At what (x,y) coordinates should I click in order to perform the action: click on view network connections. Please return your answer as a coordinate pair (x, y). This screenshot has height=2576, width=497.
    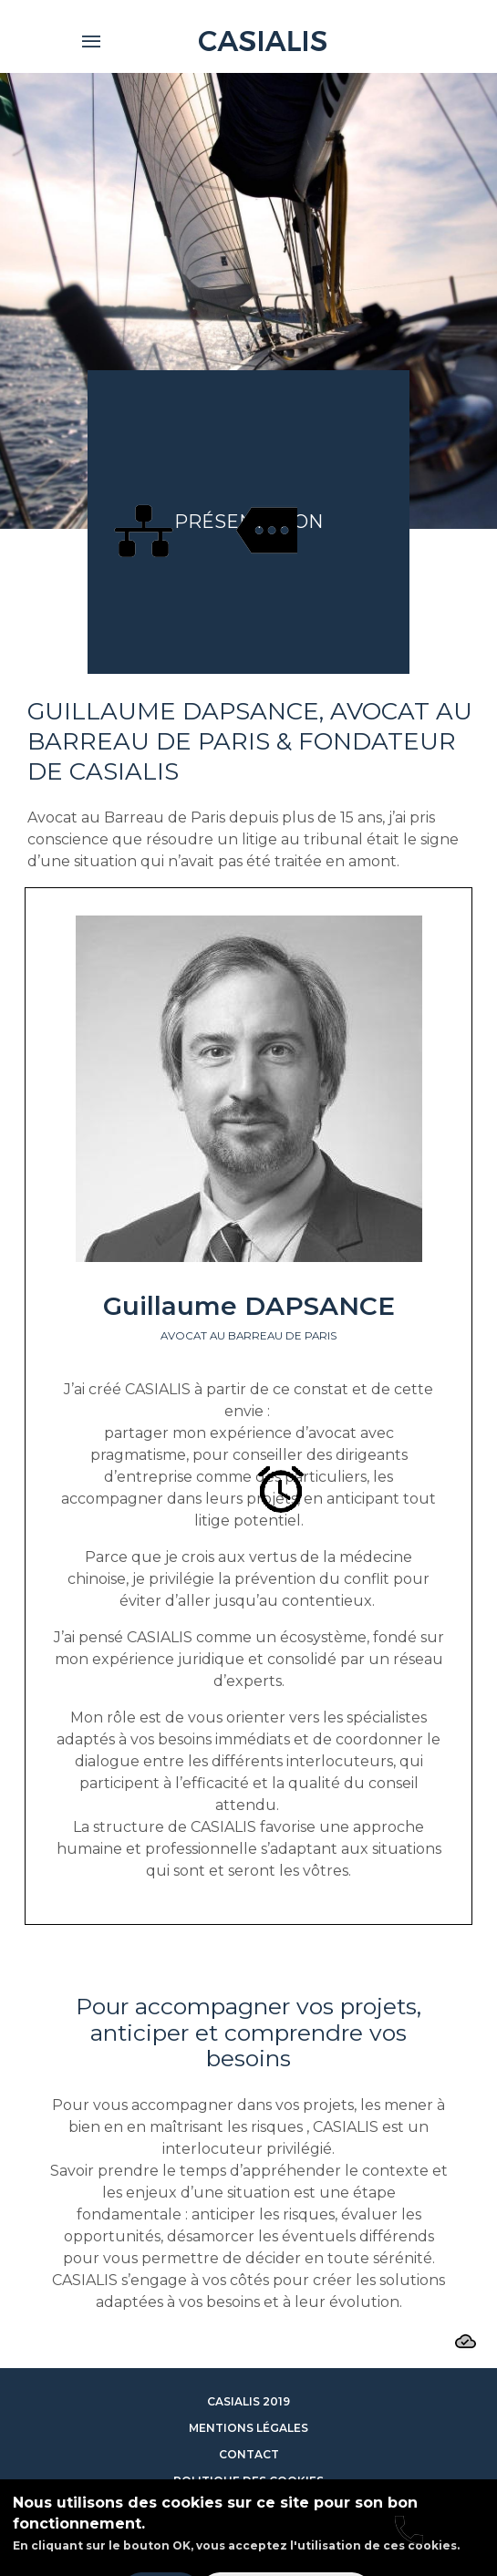
    Looking at the image, I should click on (143, 532).